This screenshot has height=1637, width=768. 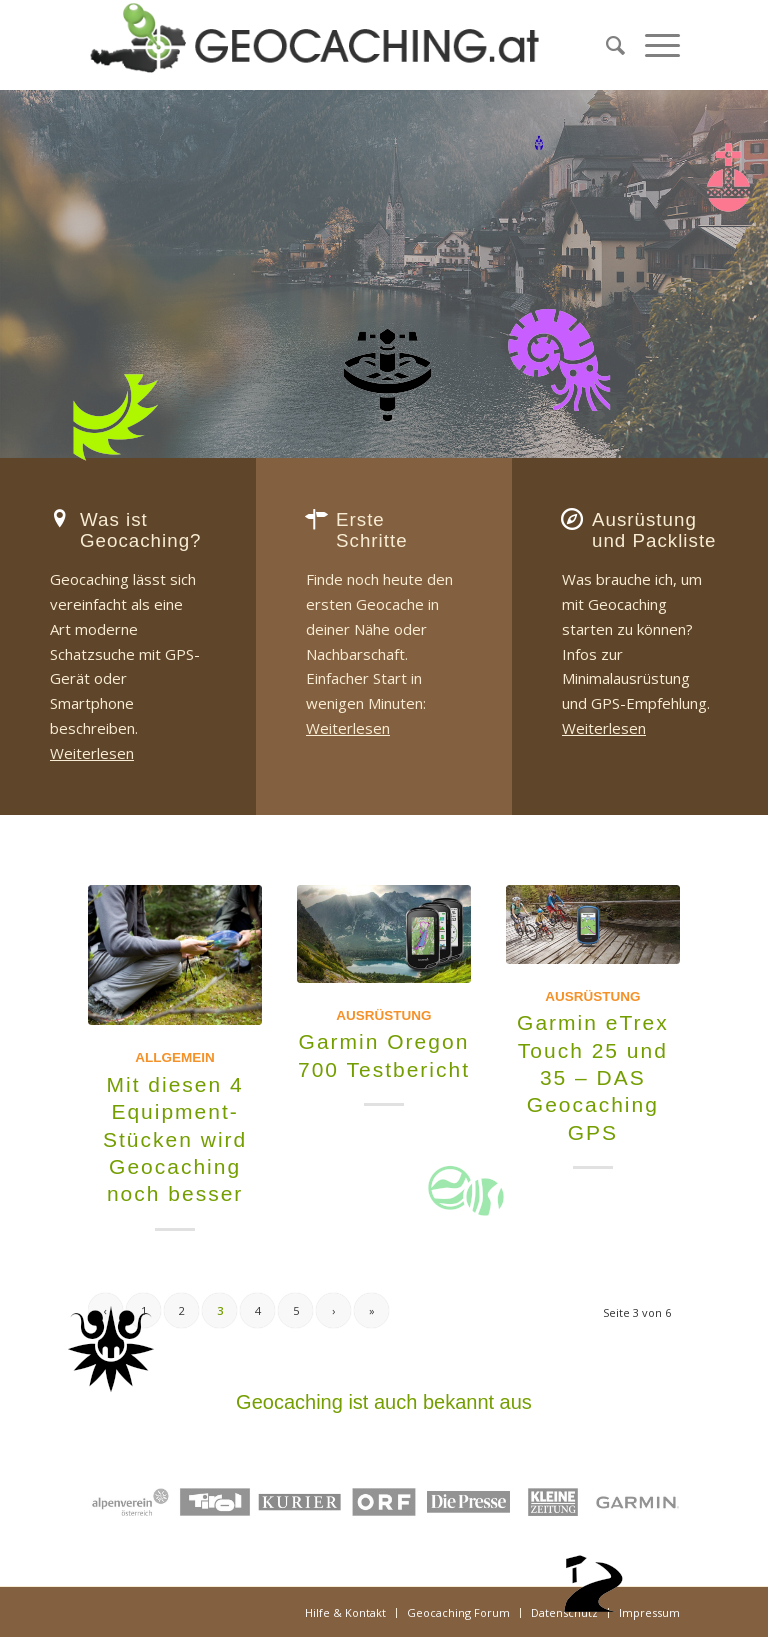 What do you see at coordinates (387, 375) in the screenshot?
I see `deploy orbital defense satellite` at bounding box center [387, 375].